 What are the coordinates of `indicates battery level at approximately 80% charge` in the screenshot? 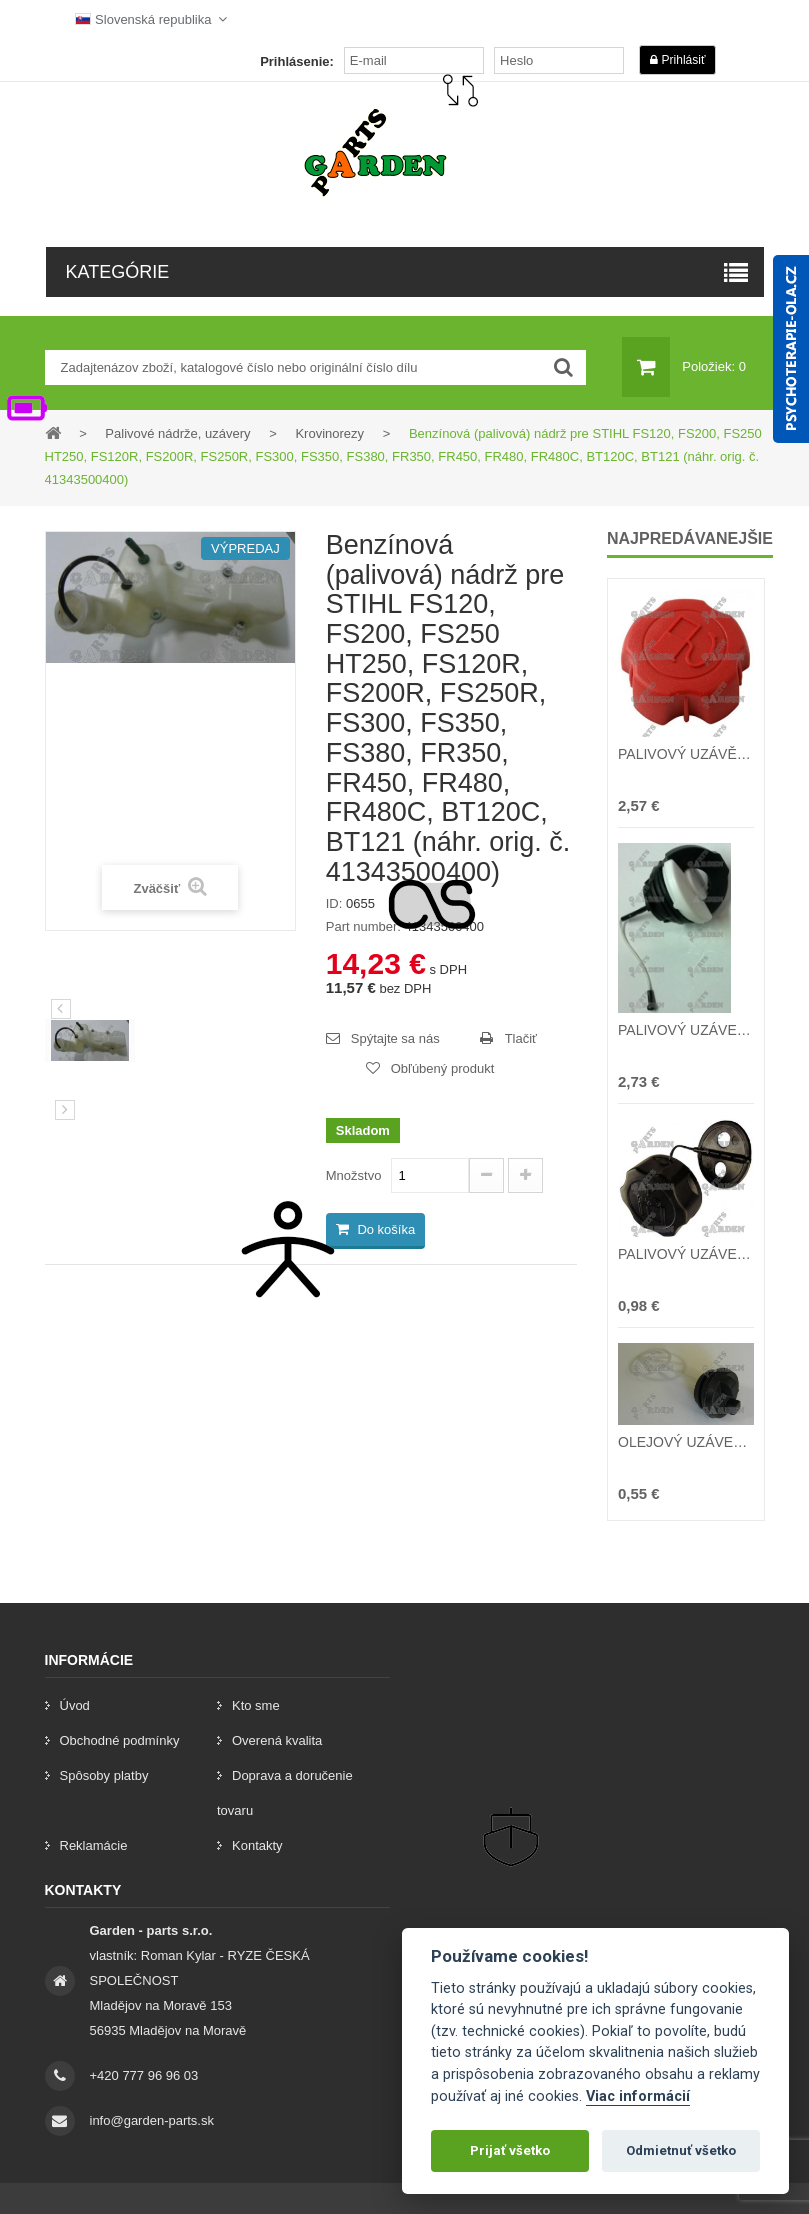 It's located at (26, 408).